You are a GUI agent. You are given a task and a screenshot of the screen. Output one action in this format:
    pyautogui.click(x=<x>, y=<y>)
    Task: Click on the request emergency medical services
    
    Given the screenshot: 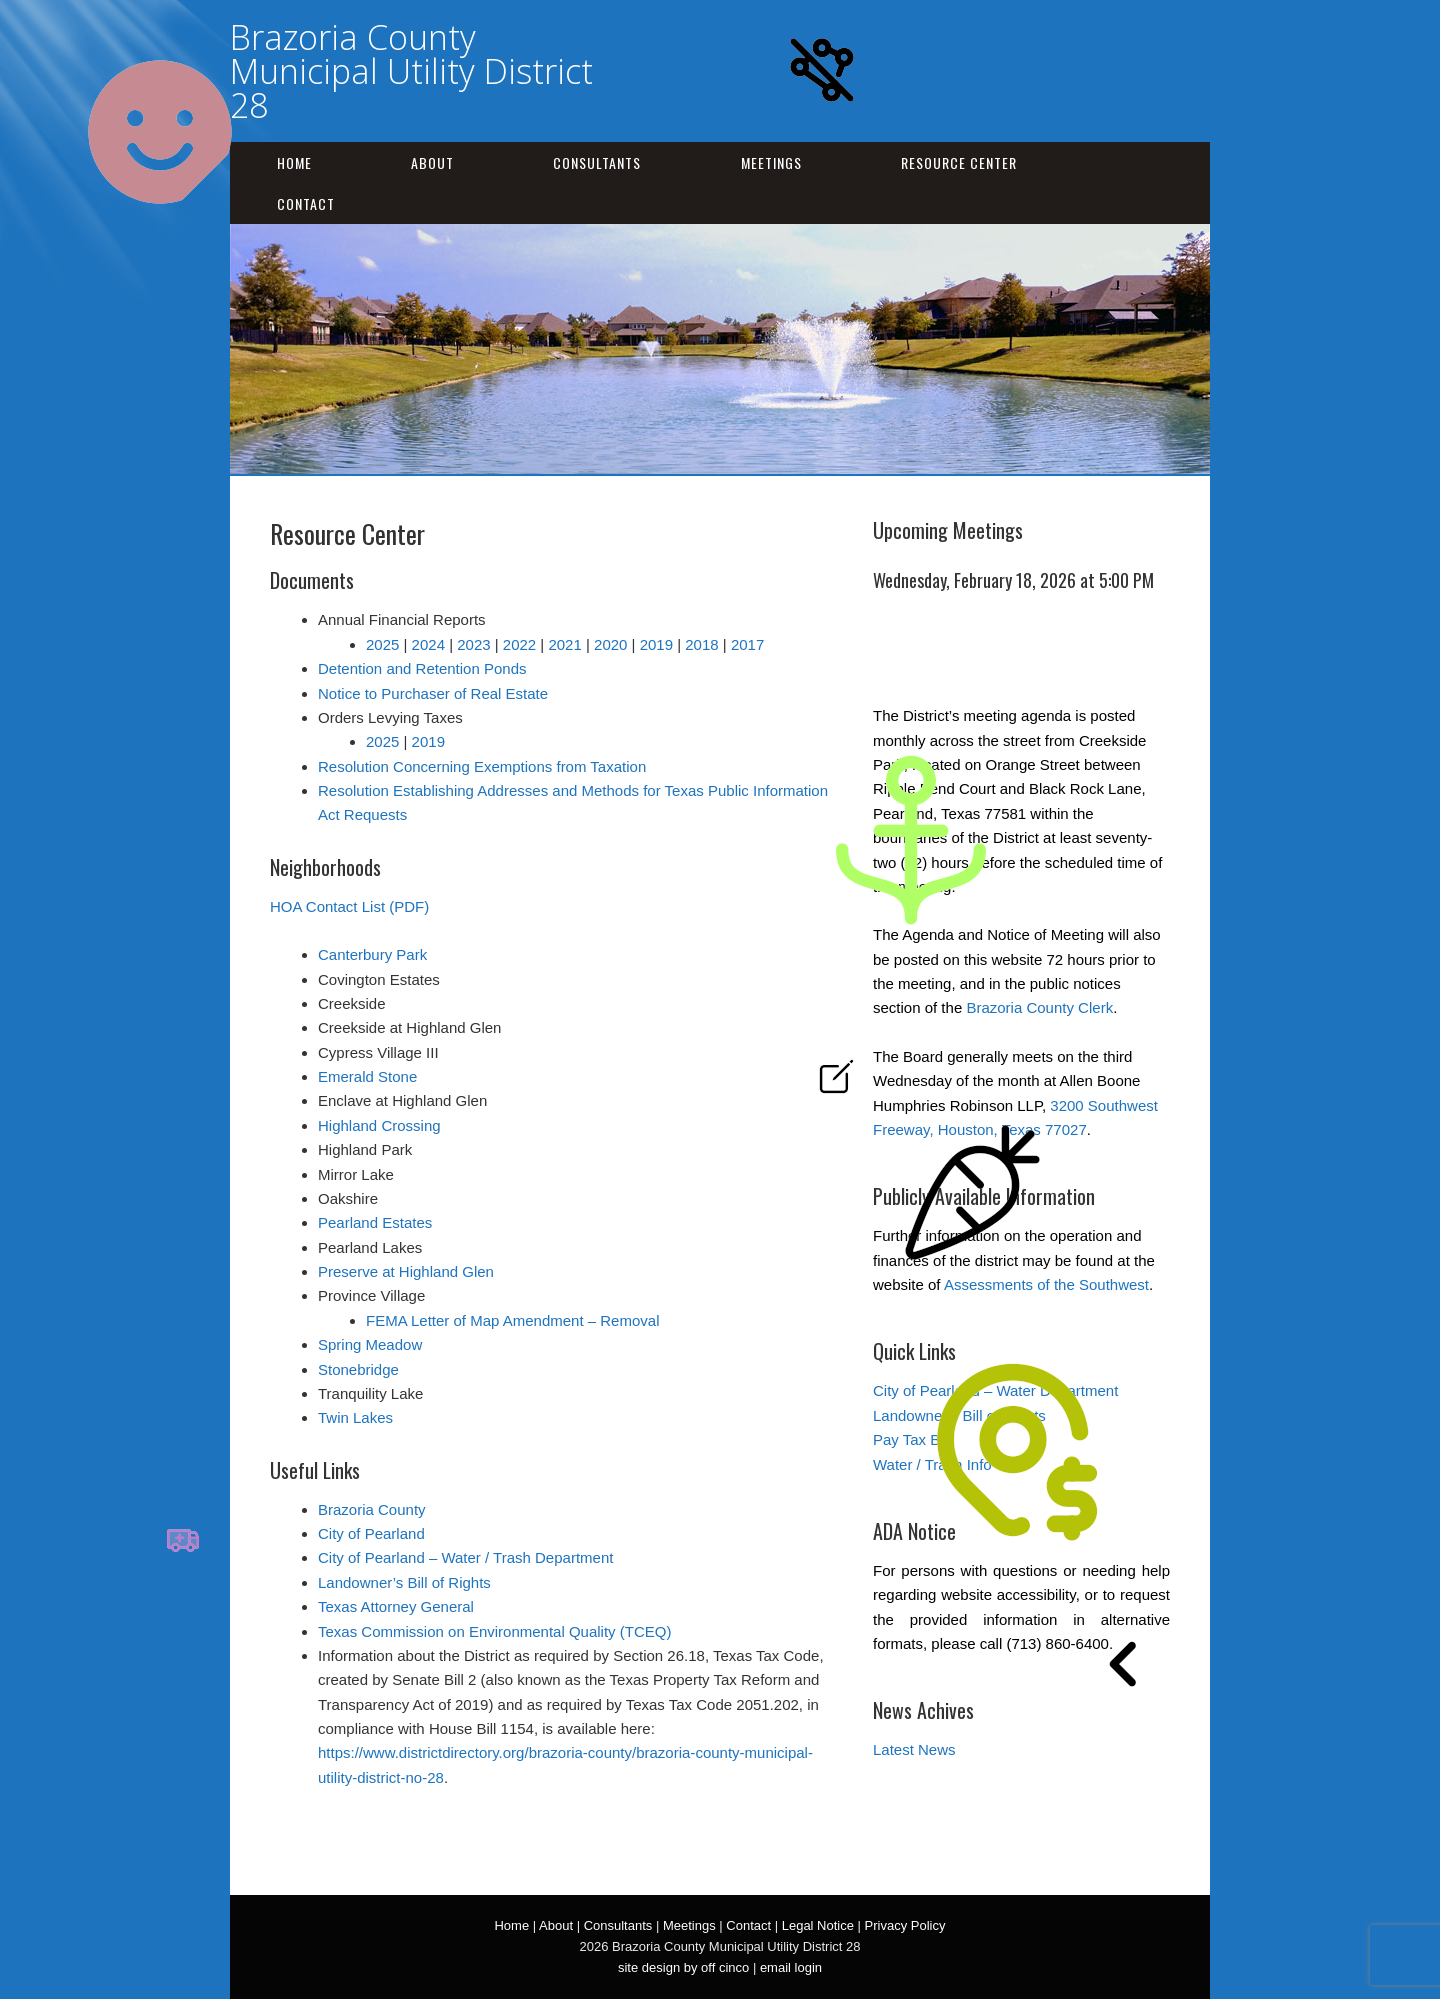 What is the action you would take?
    pyautogui.click(x=182, y=1539)
    